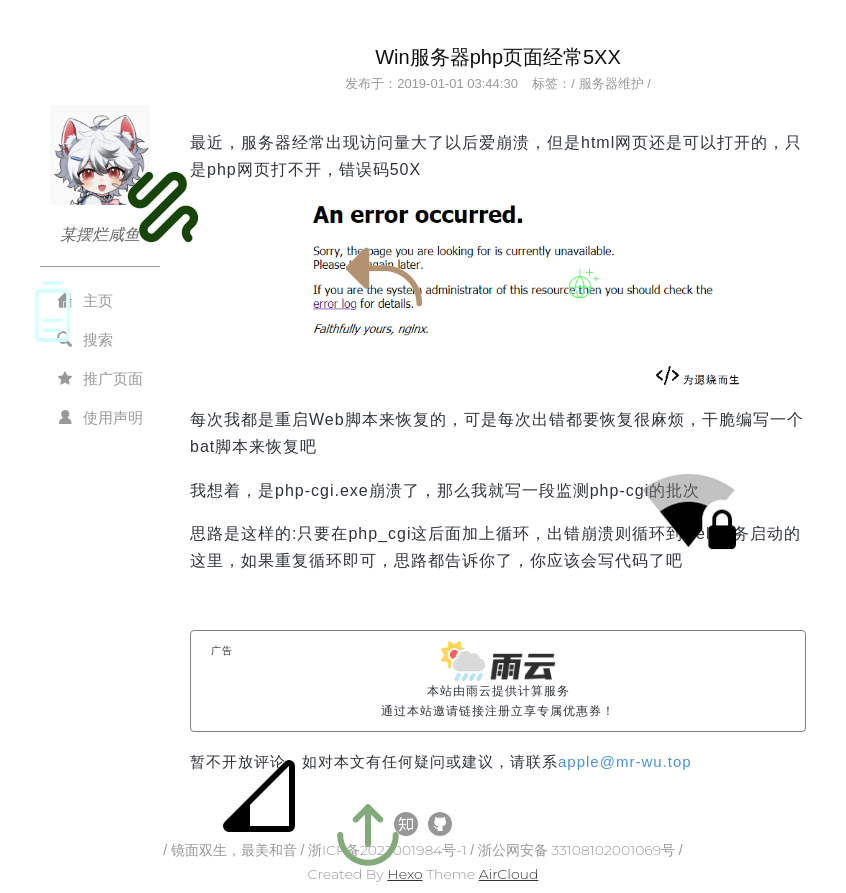  What do you see at coordinates (384, 277) in the screenshot?
I see `reply to a message` at bounding box center [384, 277].